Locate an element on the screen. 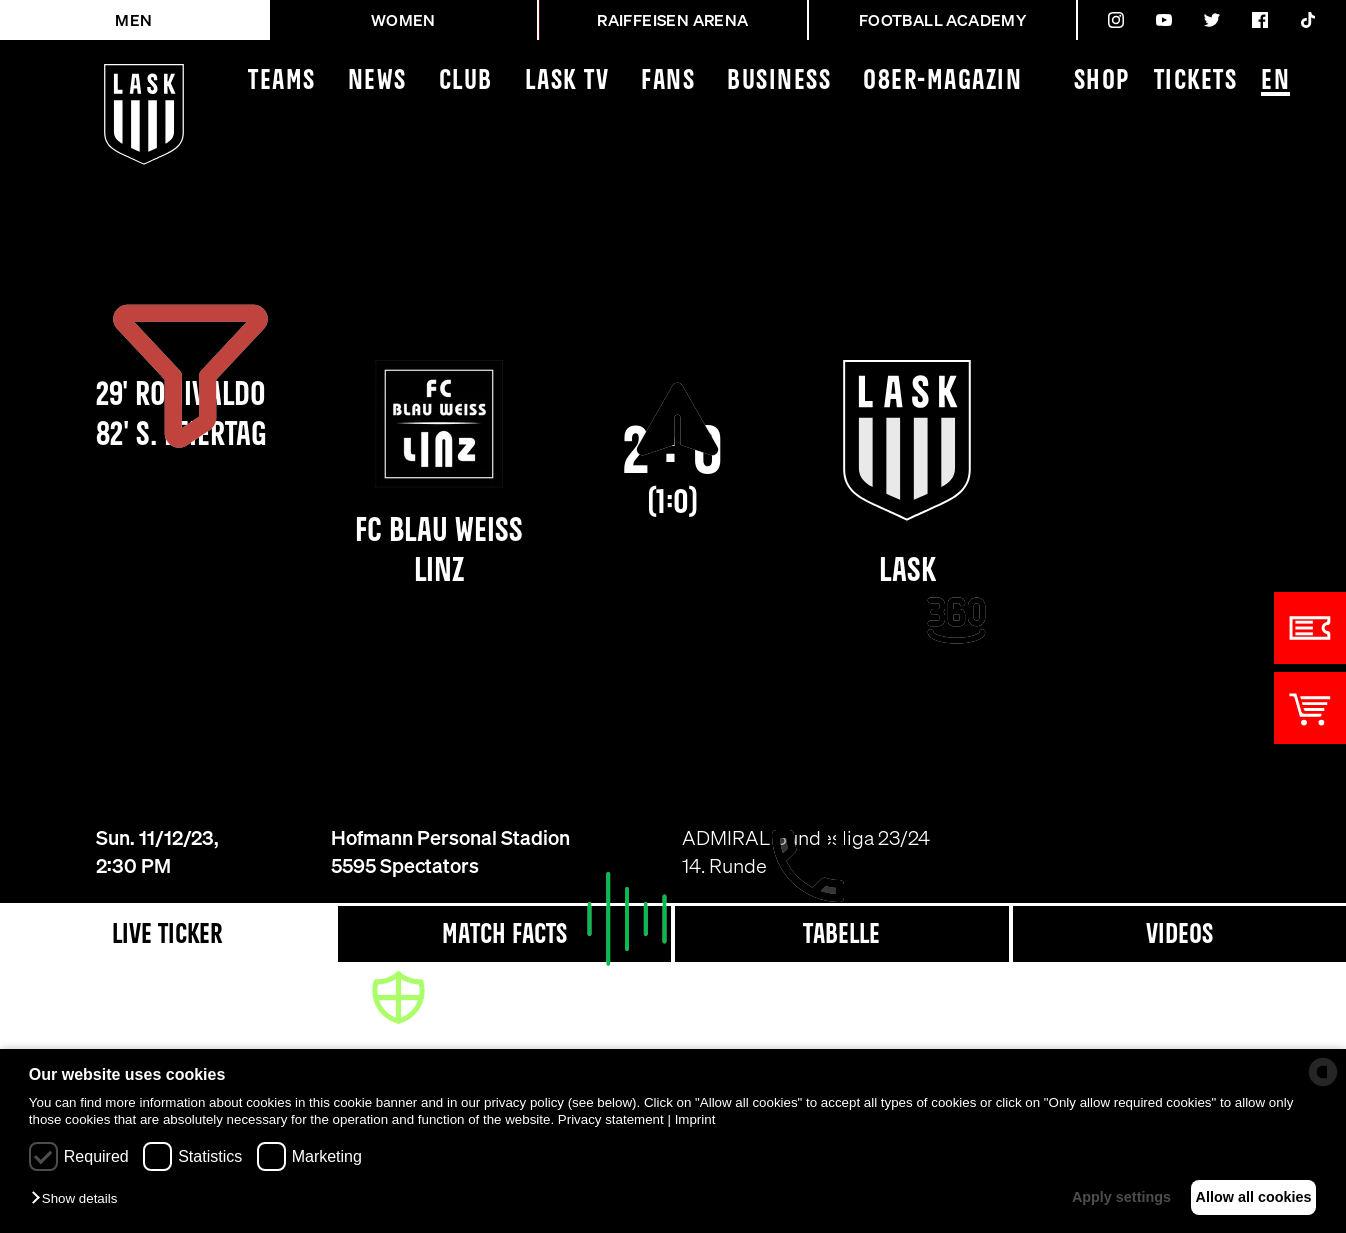 The width and height of the screenshot is (1346, 1233). view 360-degree panoramic content is located at coordinates (956, 620).